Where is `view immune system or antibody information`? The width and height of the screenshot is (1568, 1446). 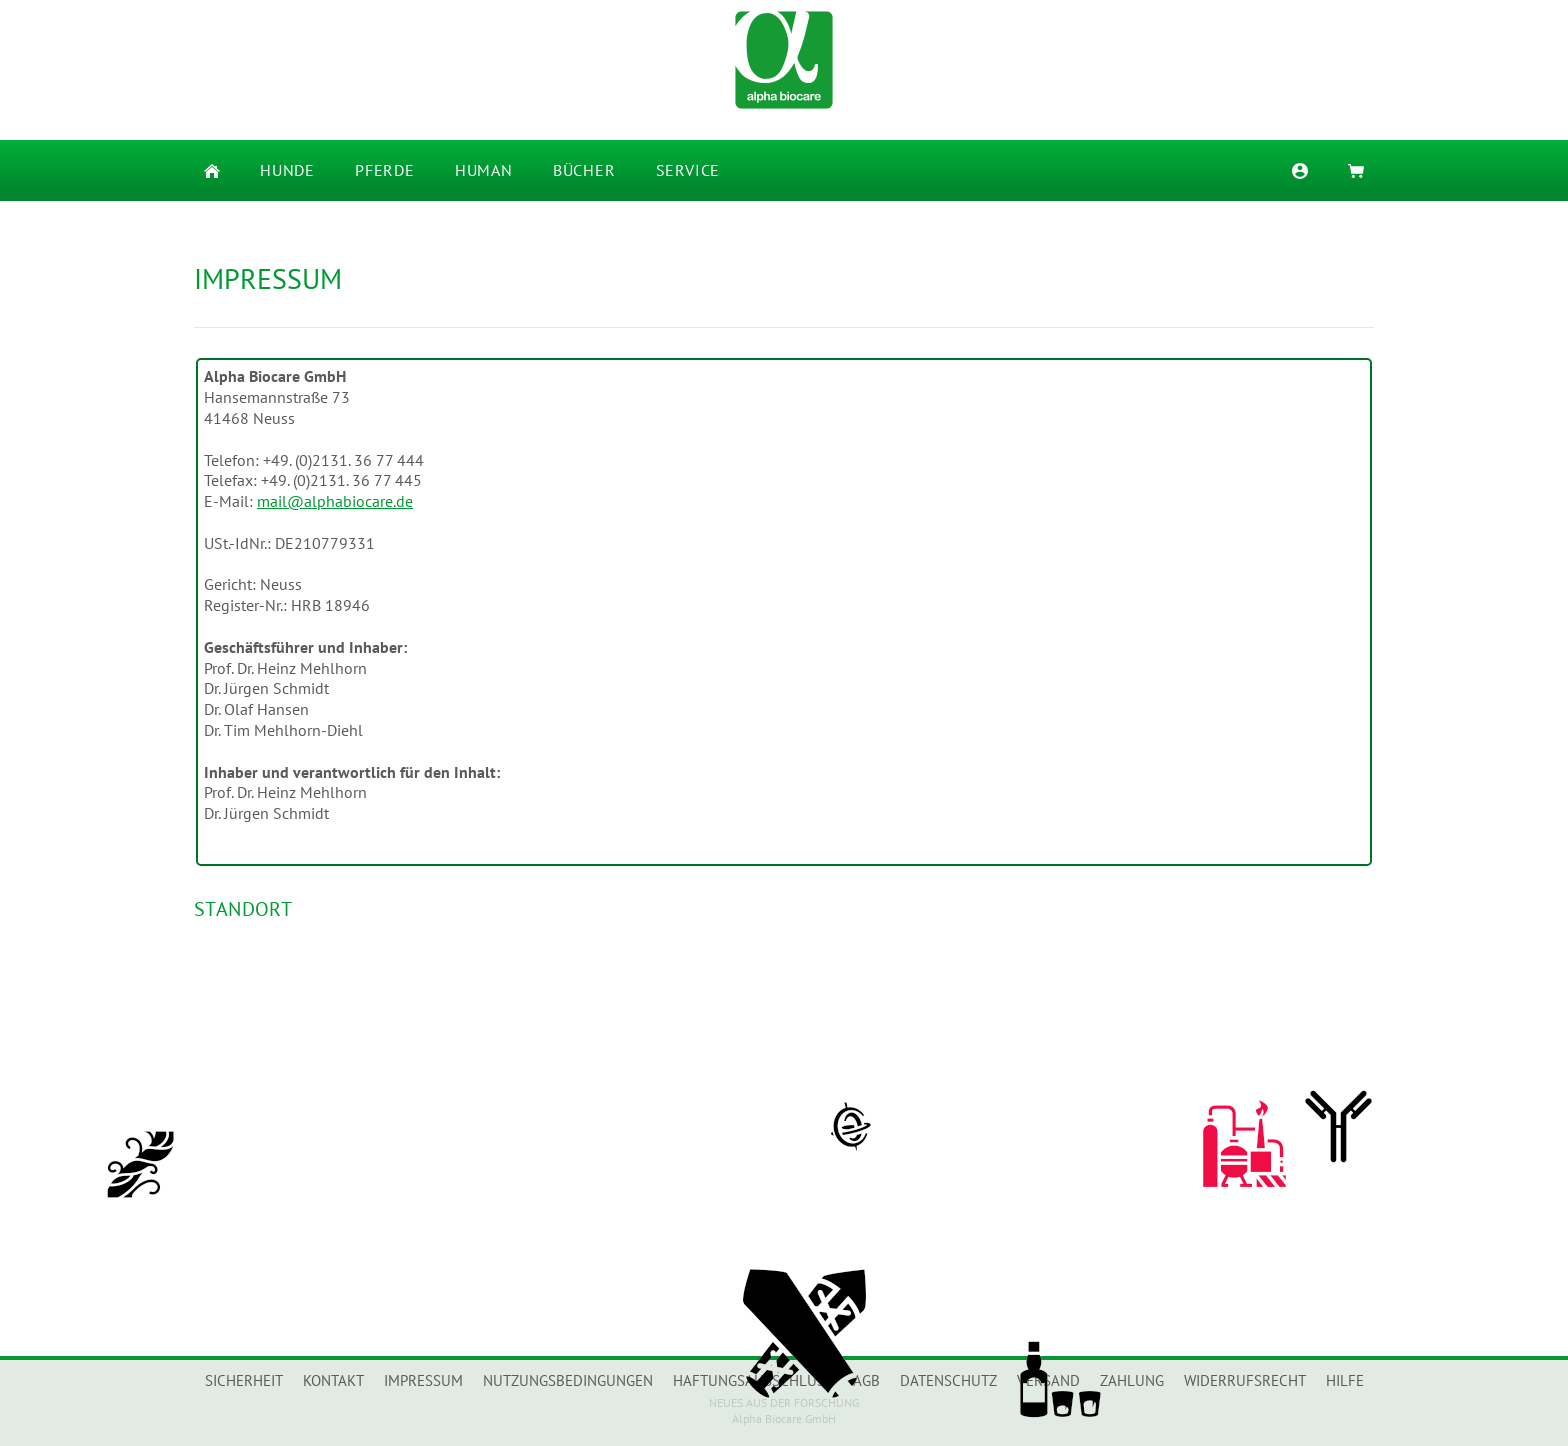
view immune system or antibody information is located at coordinates (1338, 1126).